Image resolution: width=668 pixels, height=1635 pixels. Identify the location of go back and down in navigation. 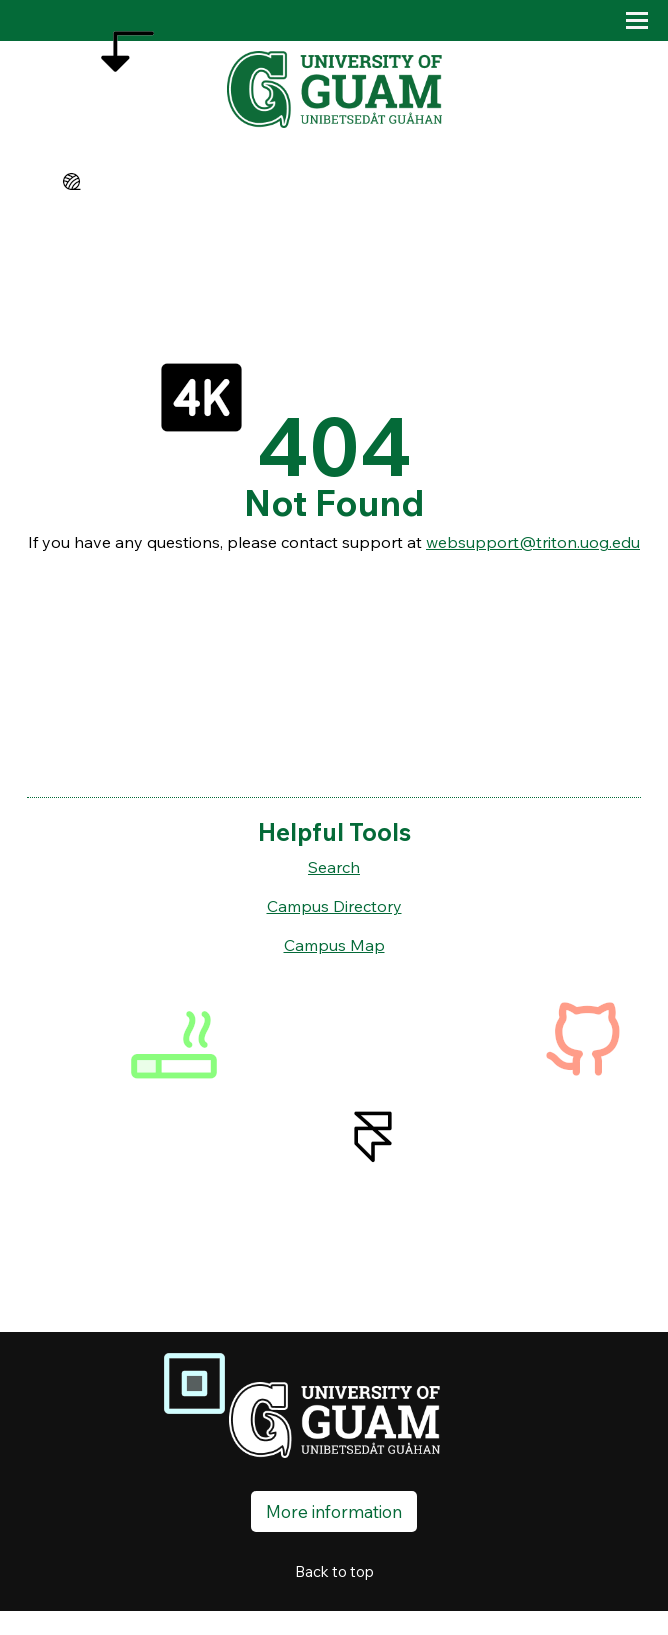
(125, 47).